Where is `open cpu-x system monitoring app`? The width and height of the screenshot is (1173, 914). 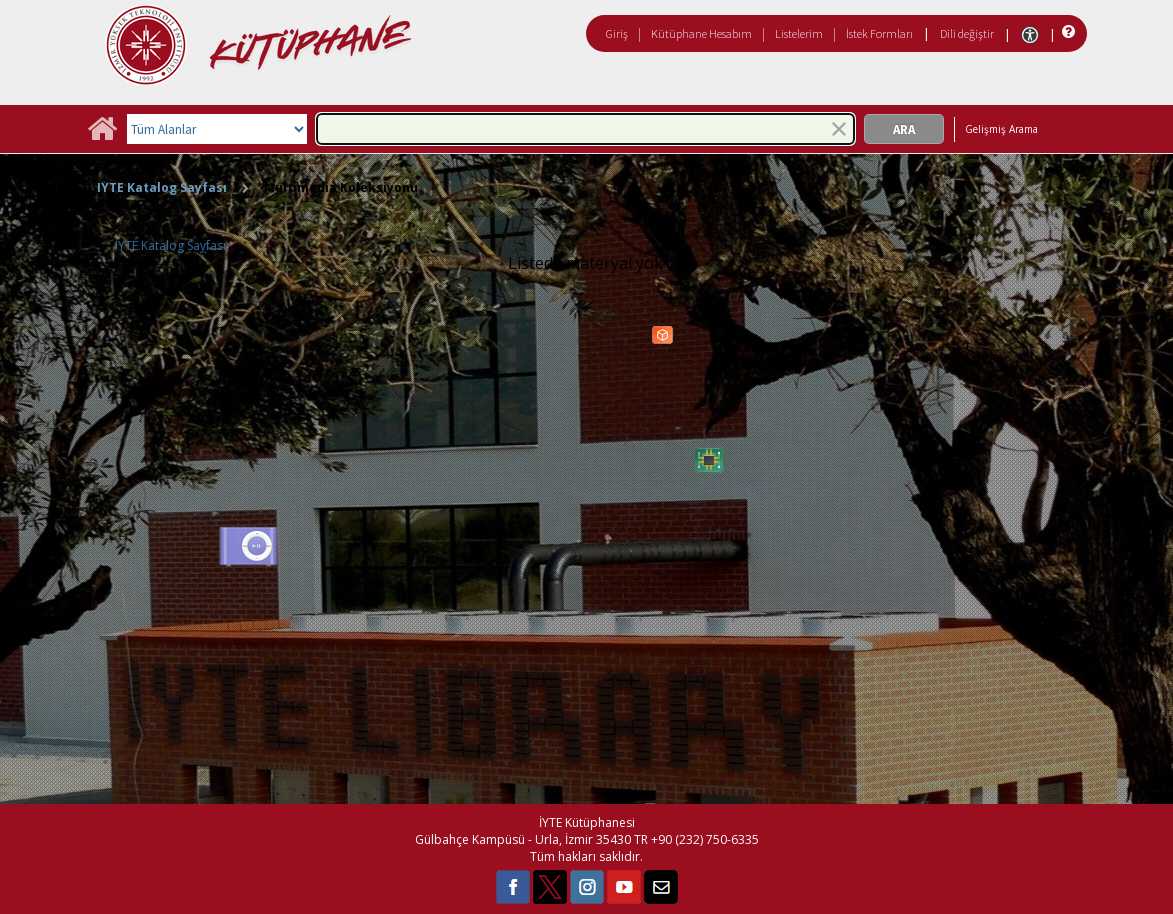 open cpu-x system monitoring app is located at coordinates (709, 460).